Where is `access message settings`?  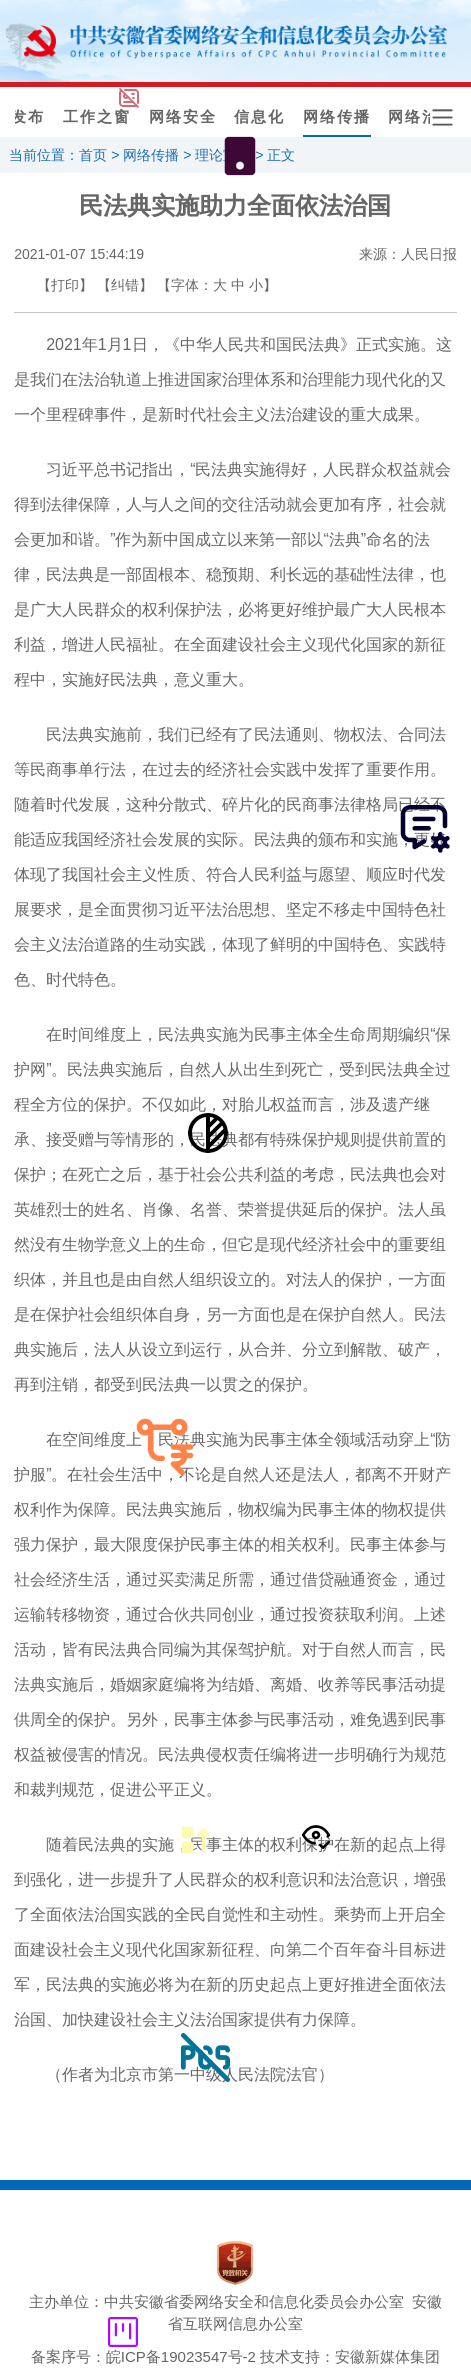 access message settings is located at coordinates (424, 826).